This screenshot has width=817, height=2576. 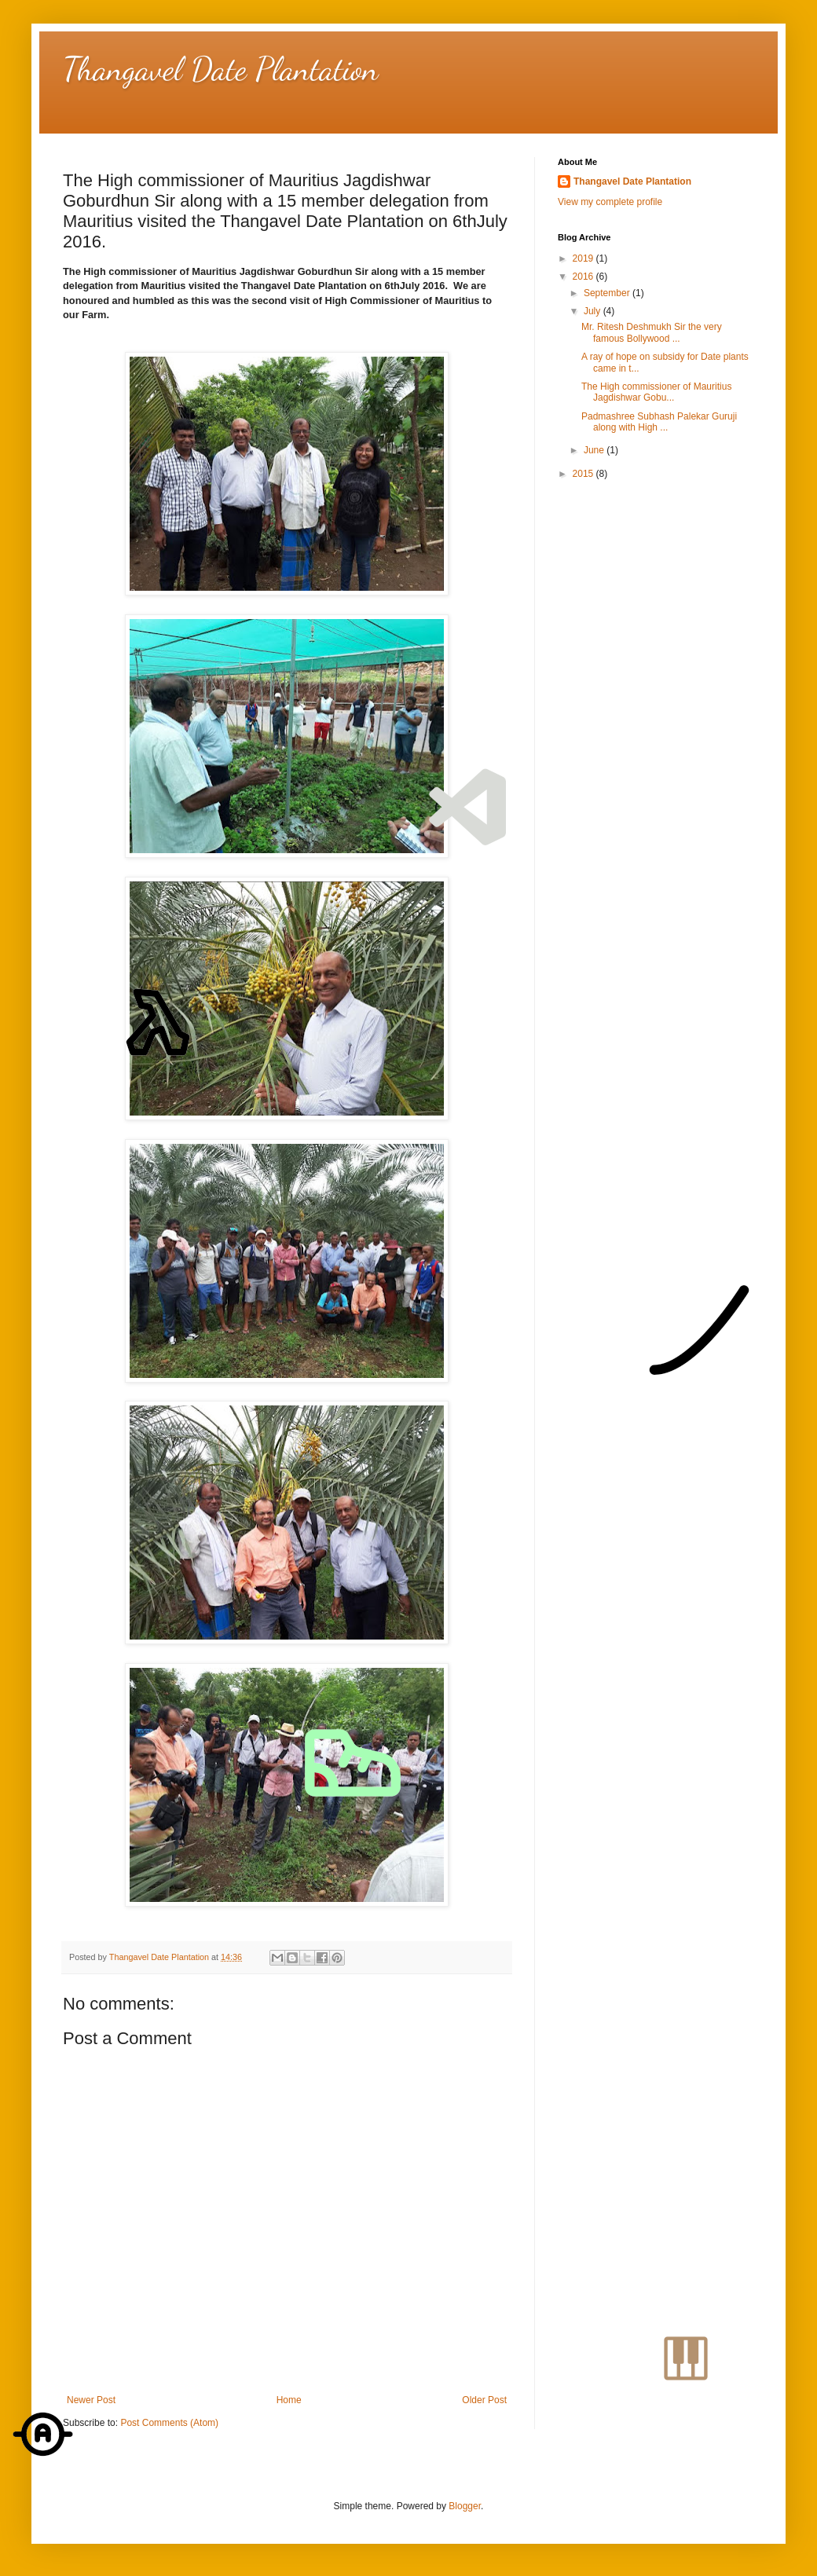 What do you see at coordinates (471, 810) in the screenshot?
I see `open Visual Studio Code` at bounding box center [471, 810].